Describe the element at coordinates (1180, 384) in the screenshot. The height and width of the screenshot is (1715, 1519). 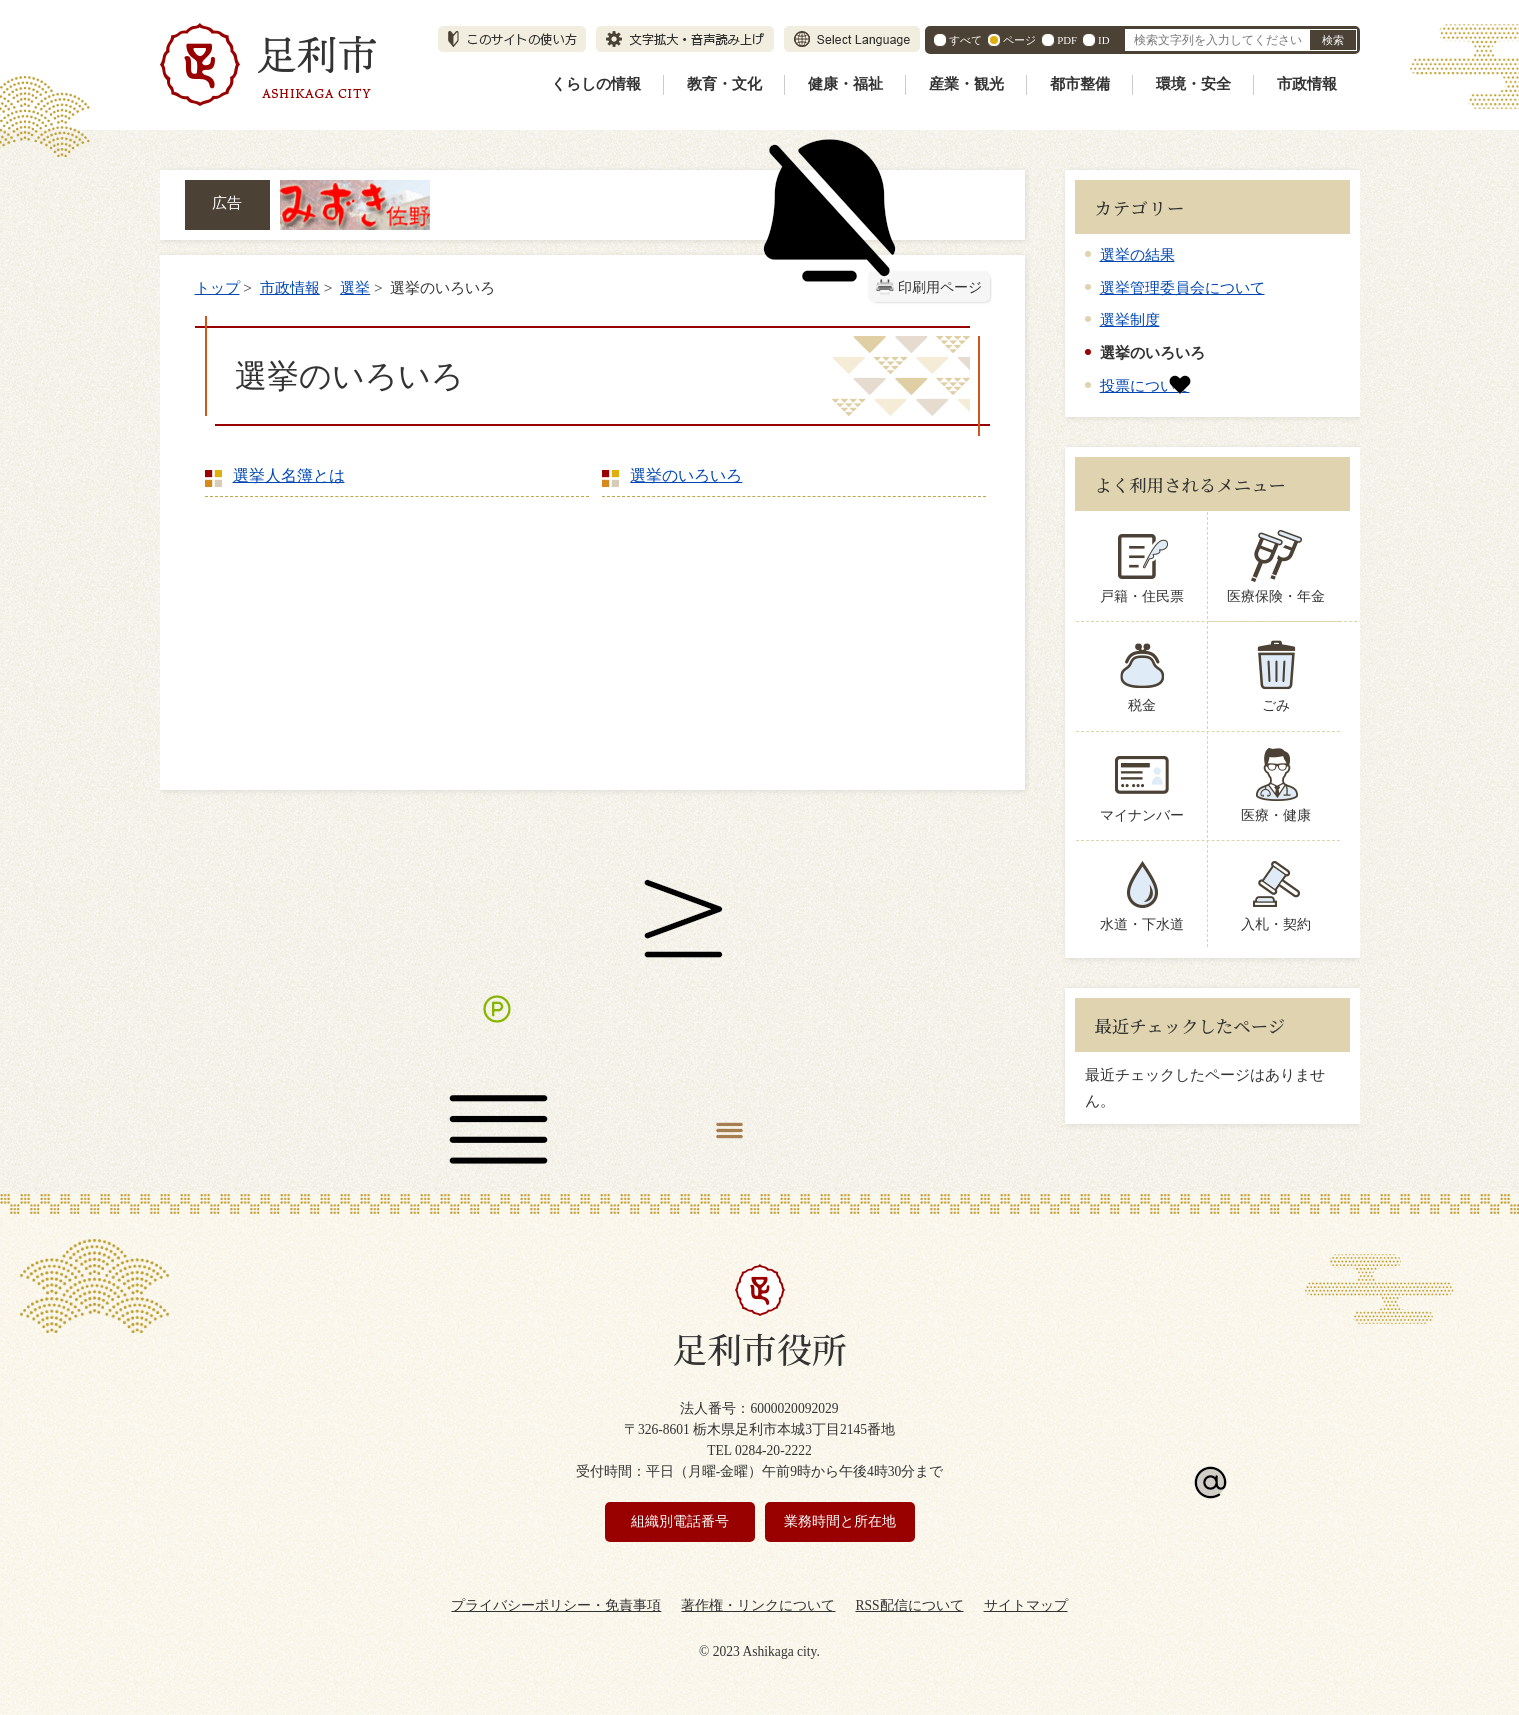
I see `add item to favorites` at that location.